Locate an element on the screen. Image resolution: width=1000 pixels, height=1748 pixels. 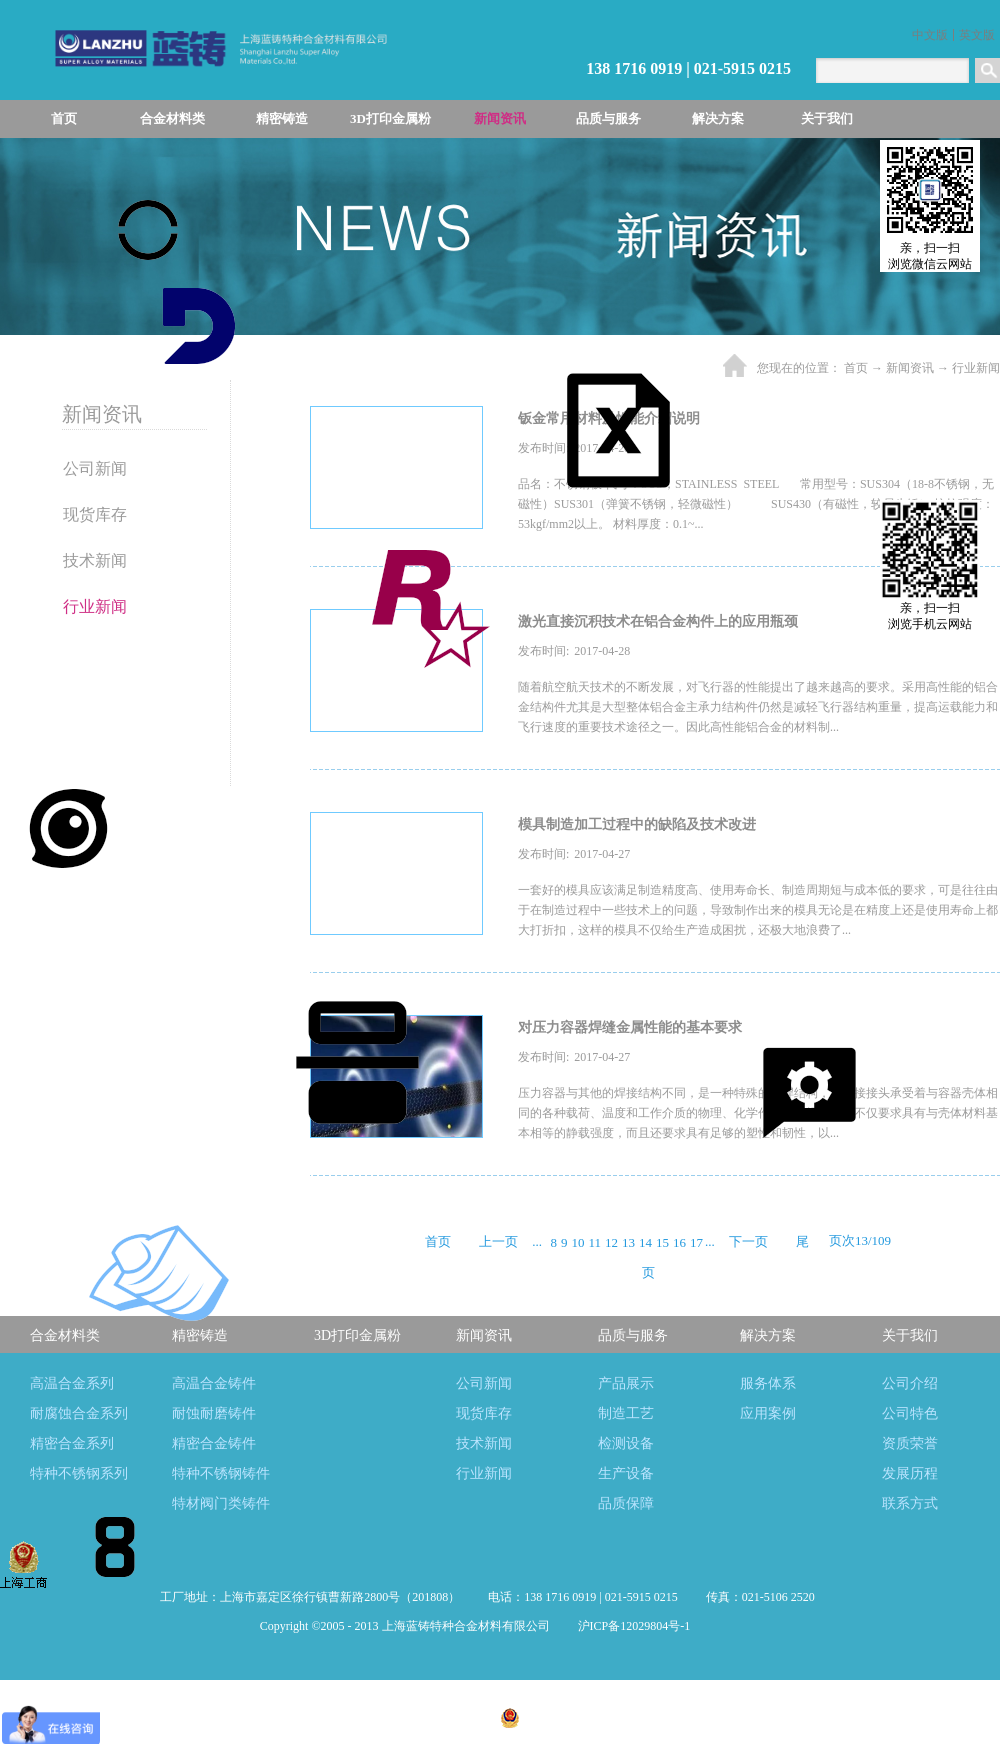
deepgram logo is located at coordinates (199, 326).